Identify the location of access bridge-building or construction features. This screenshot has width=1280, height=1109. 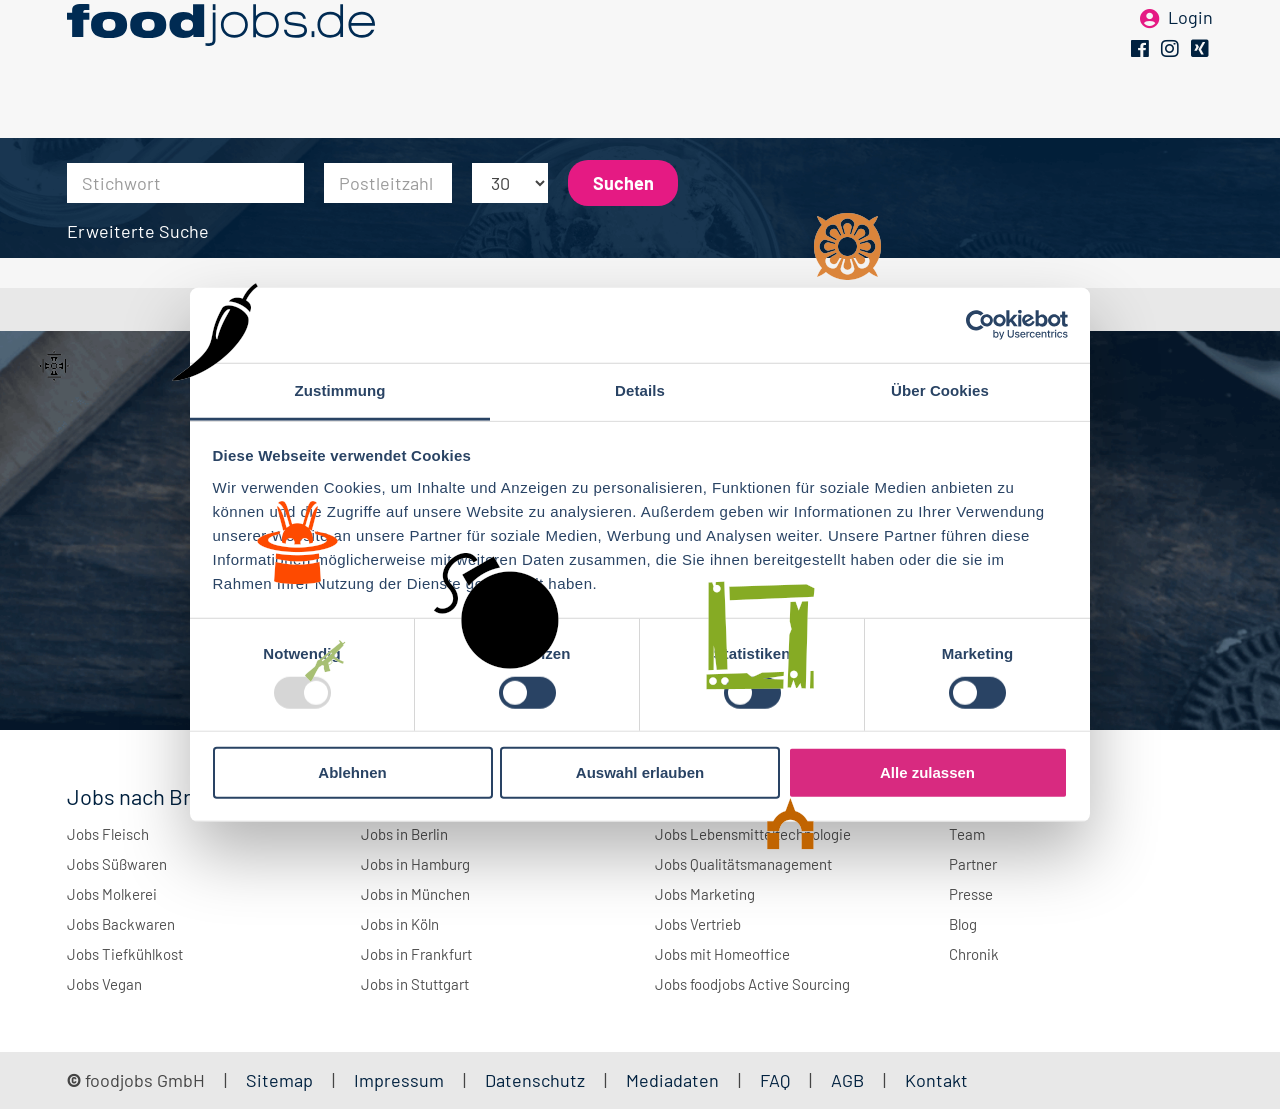
(790, 823).